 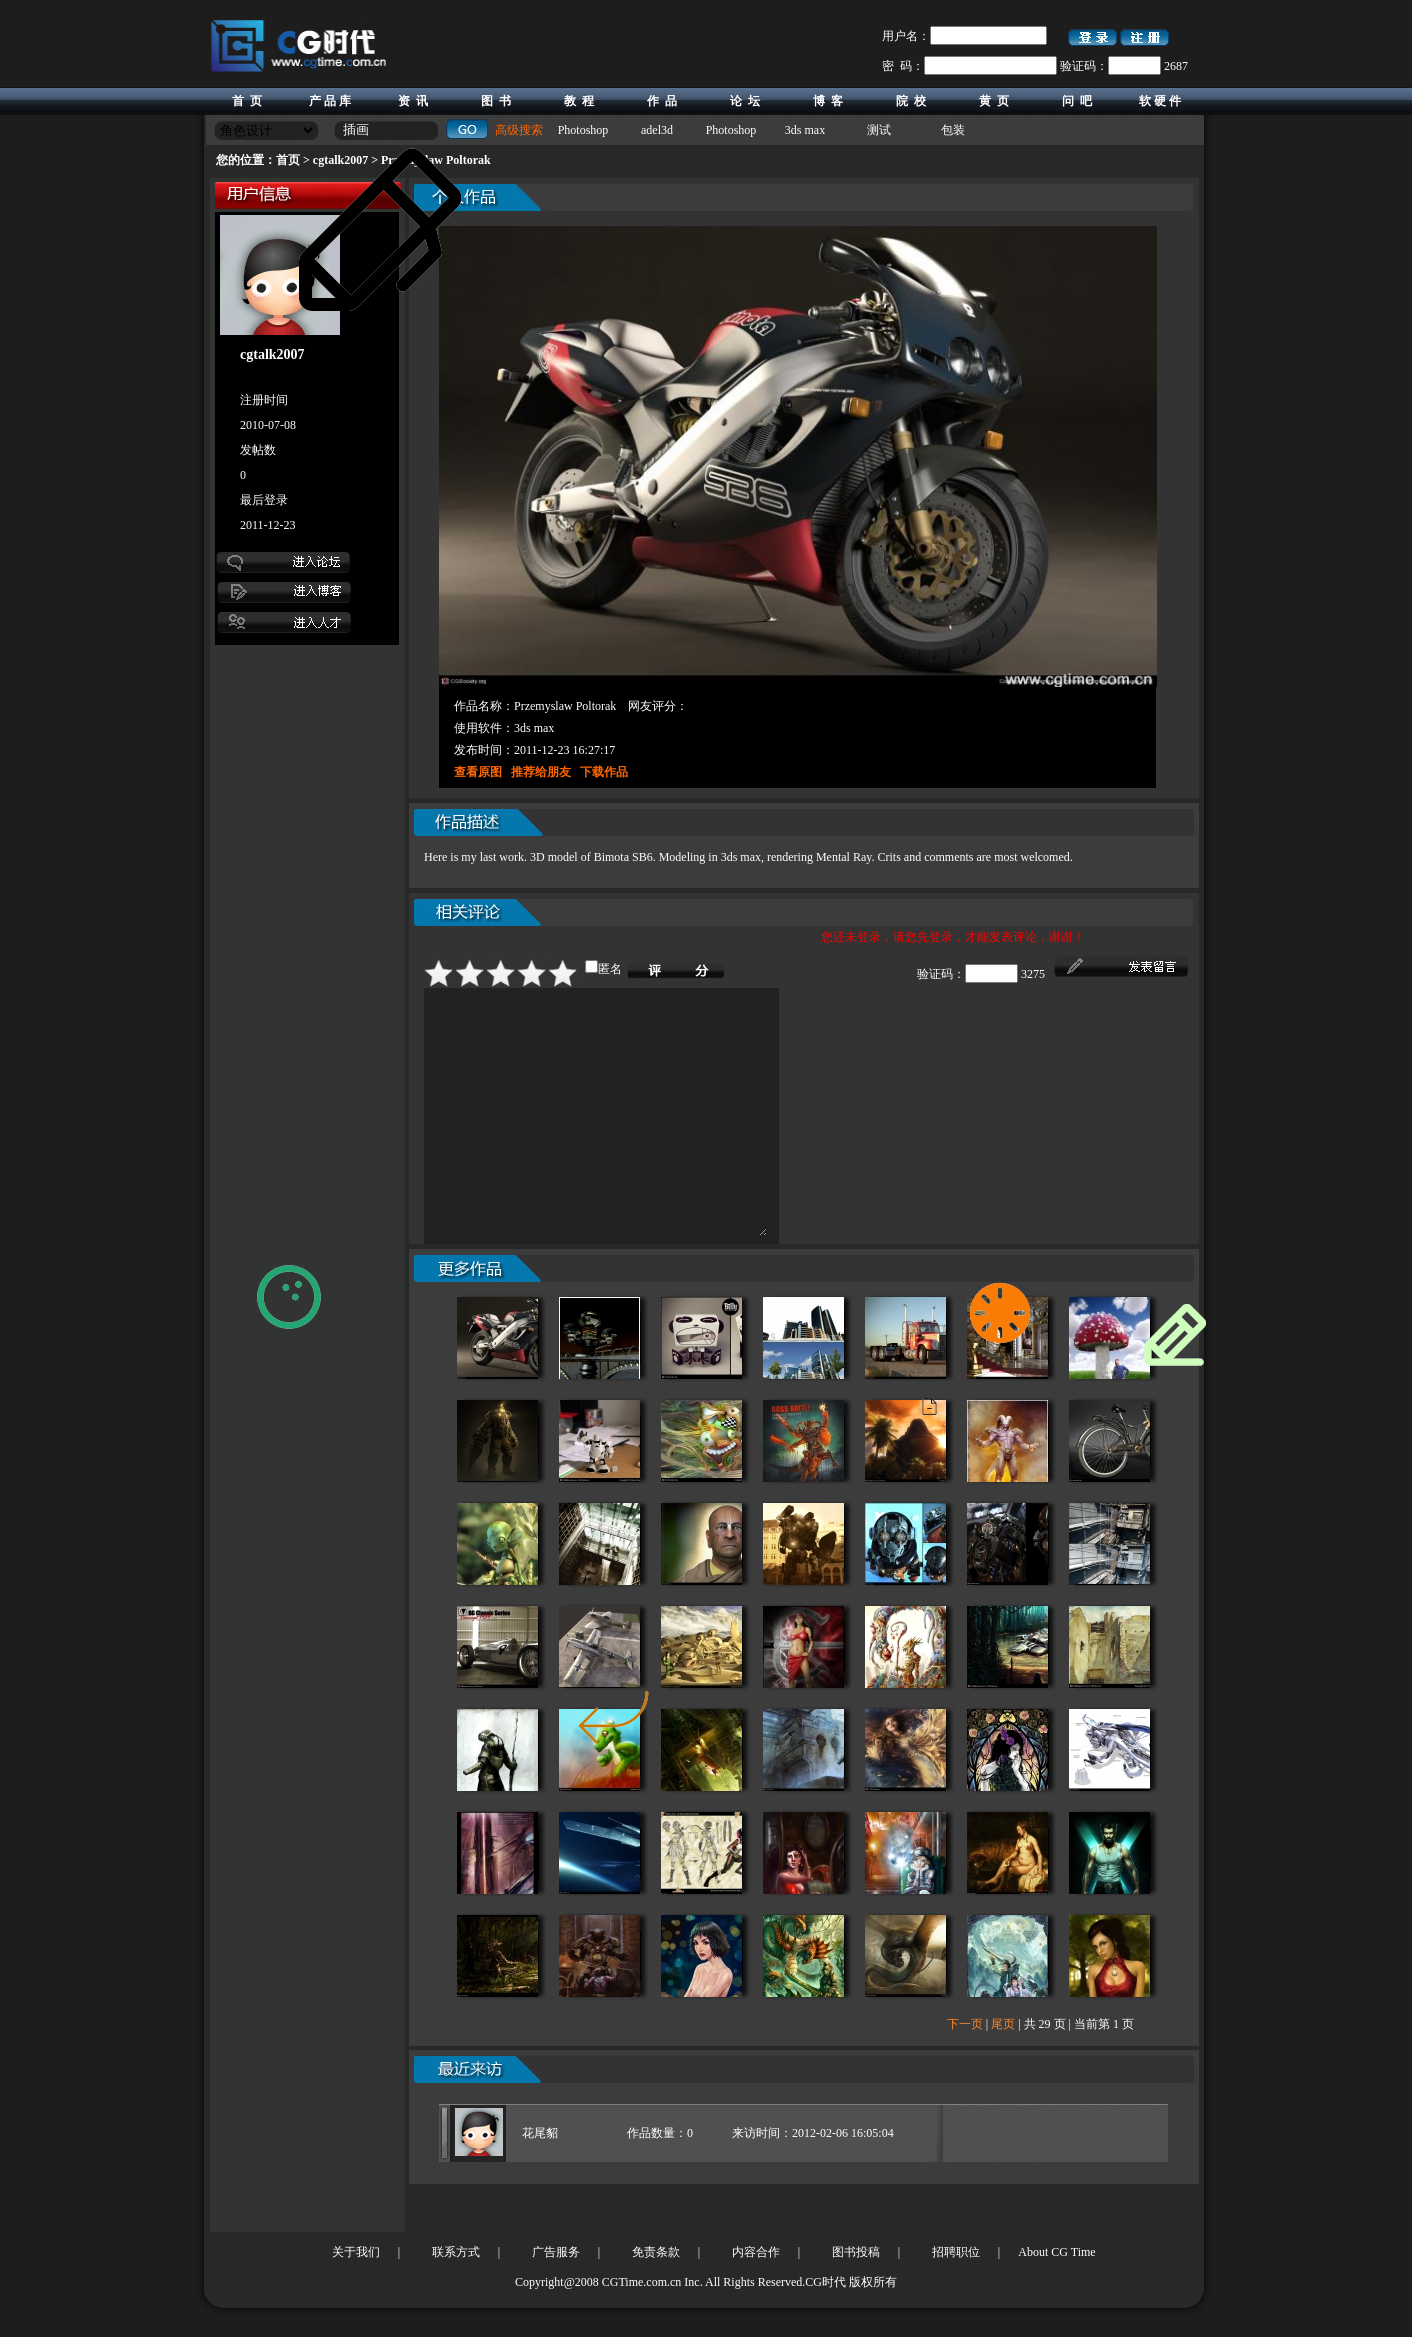 I want to click on remove a file or document, so click(x=929, y=1406).